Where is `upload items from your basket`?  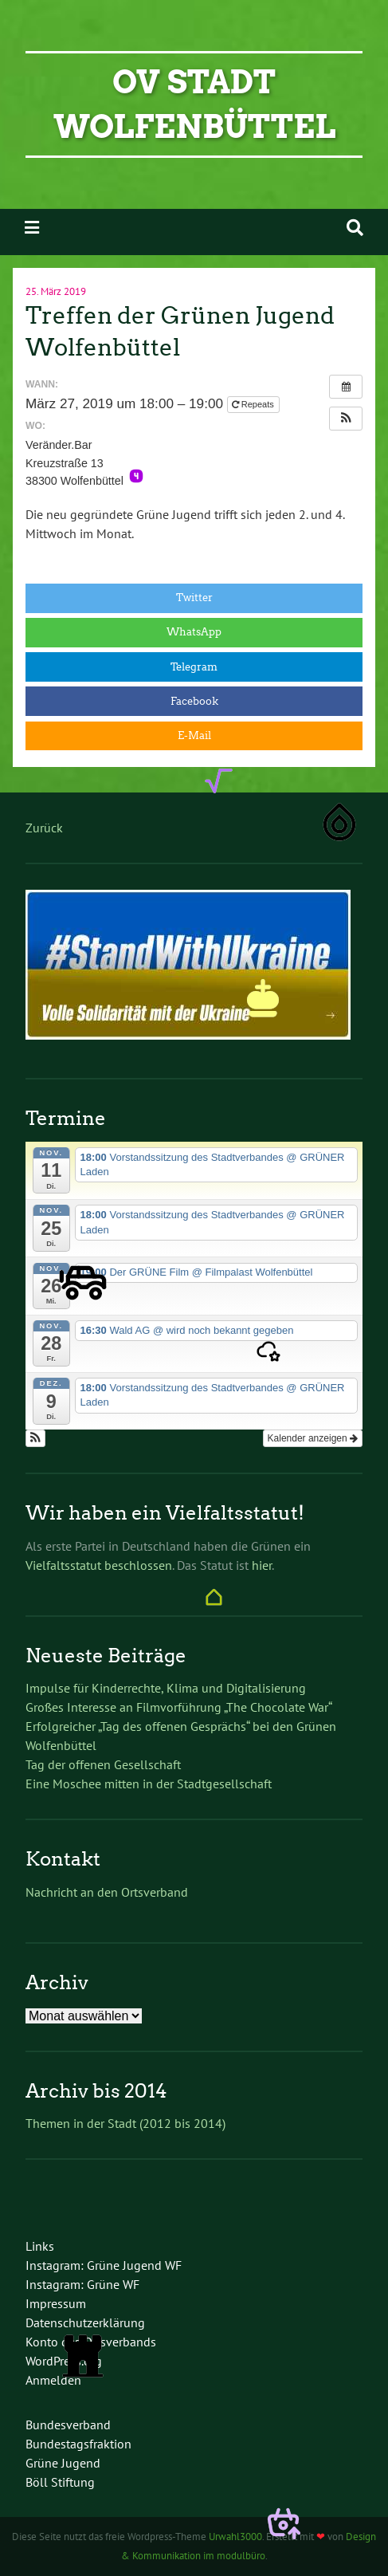
upload items from your basket is located at coordinates (283, 2522).